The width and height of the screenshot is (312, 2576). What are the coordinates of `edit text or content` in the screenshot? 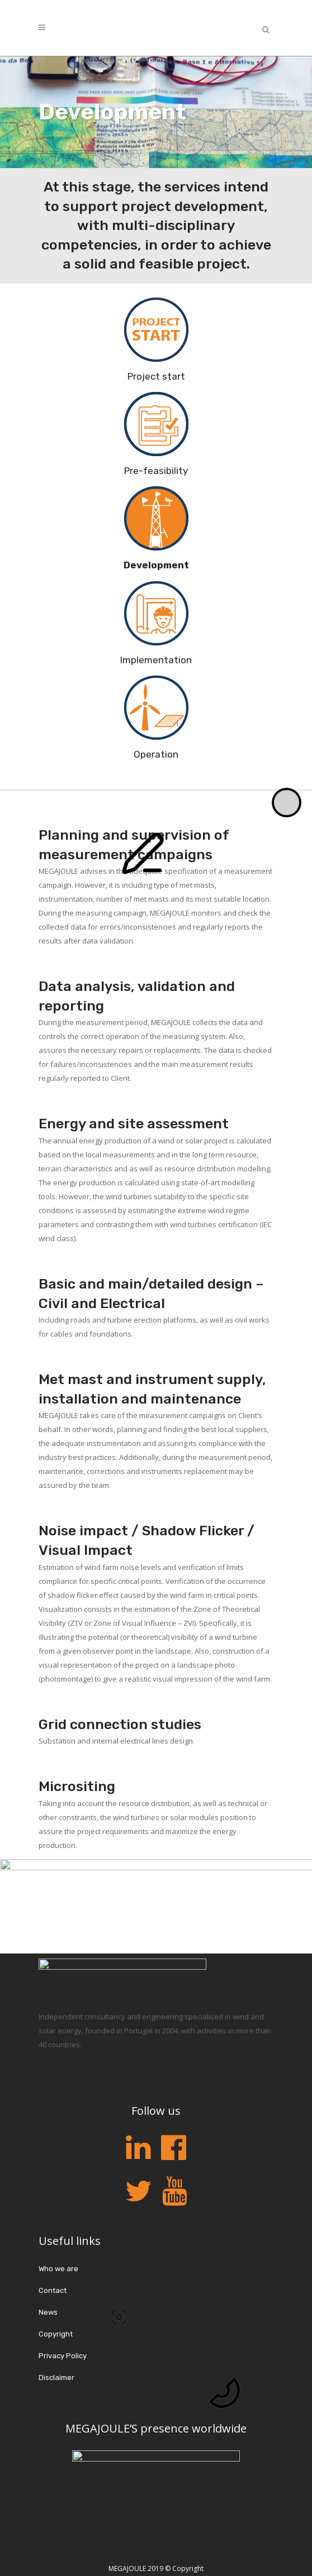 It's located at (143, 853).